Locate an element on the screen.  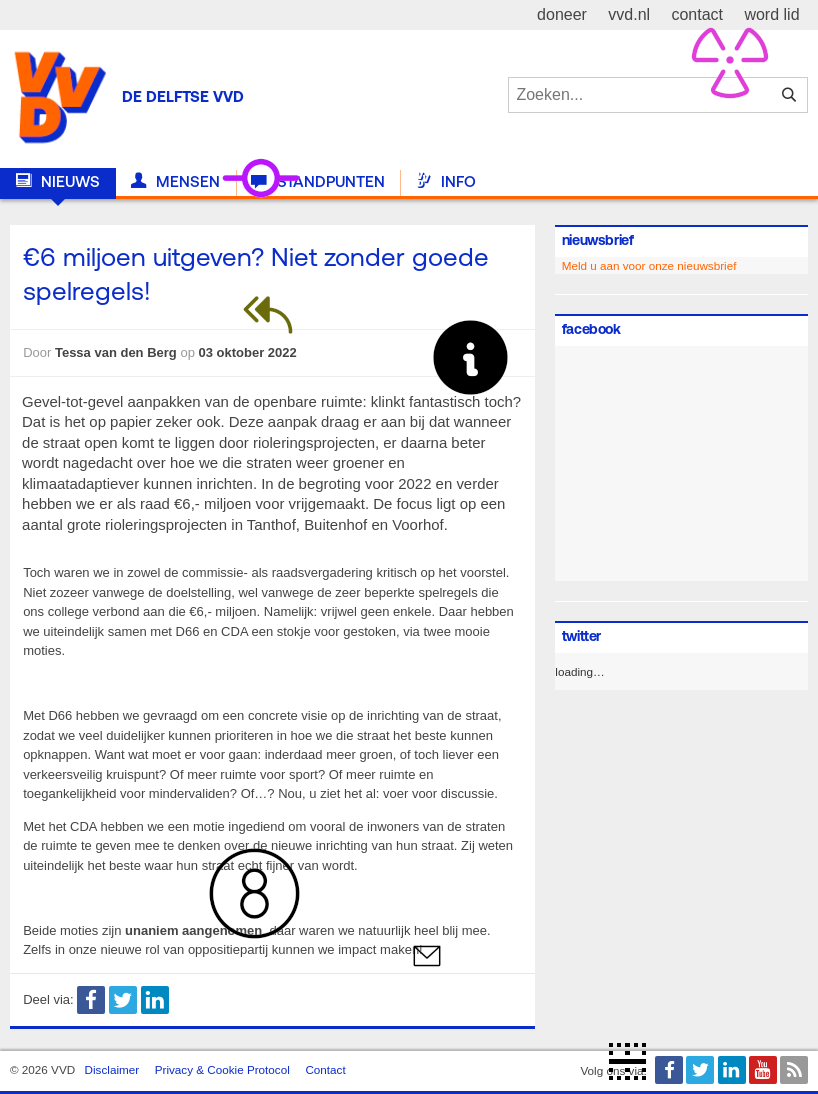
reply all to a message or email is located at coordinates (268, 315).